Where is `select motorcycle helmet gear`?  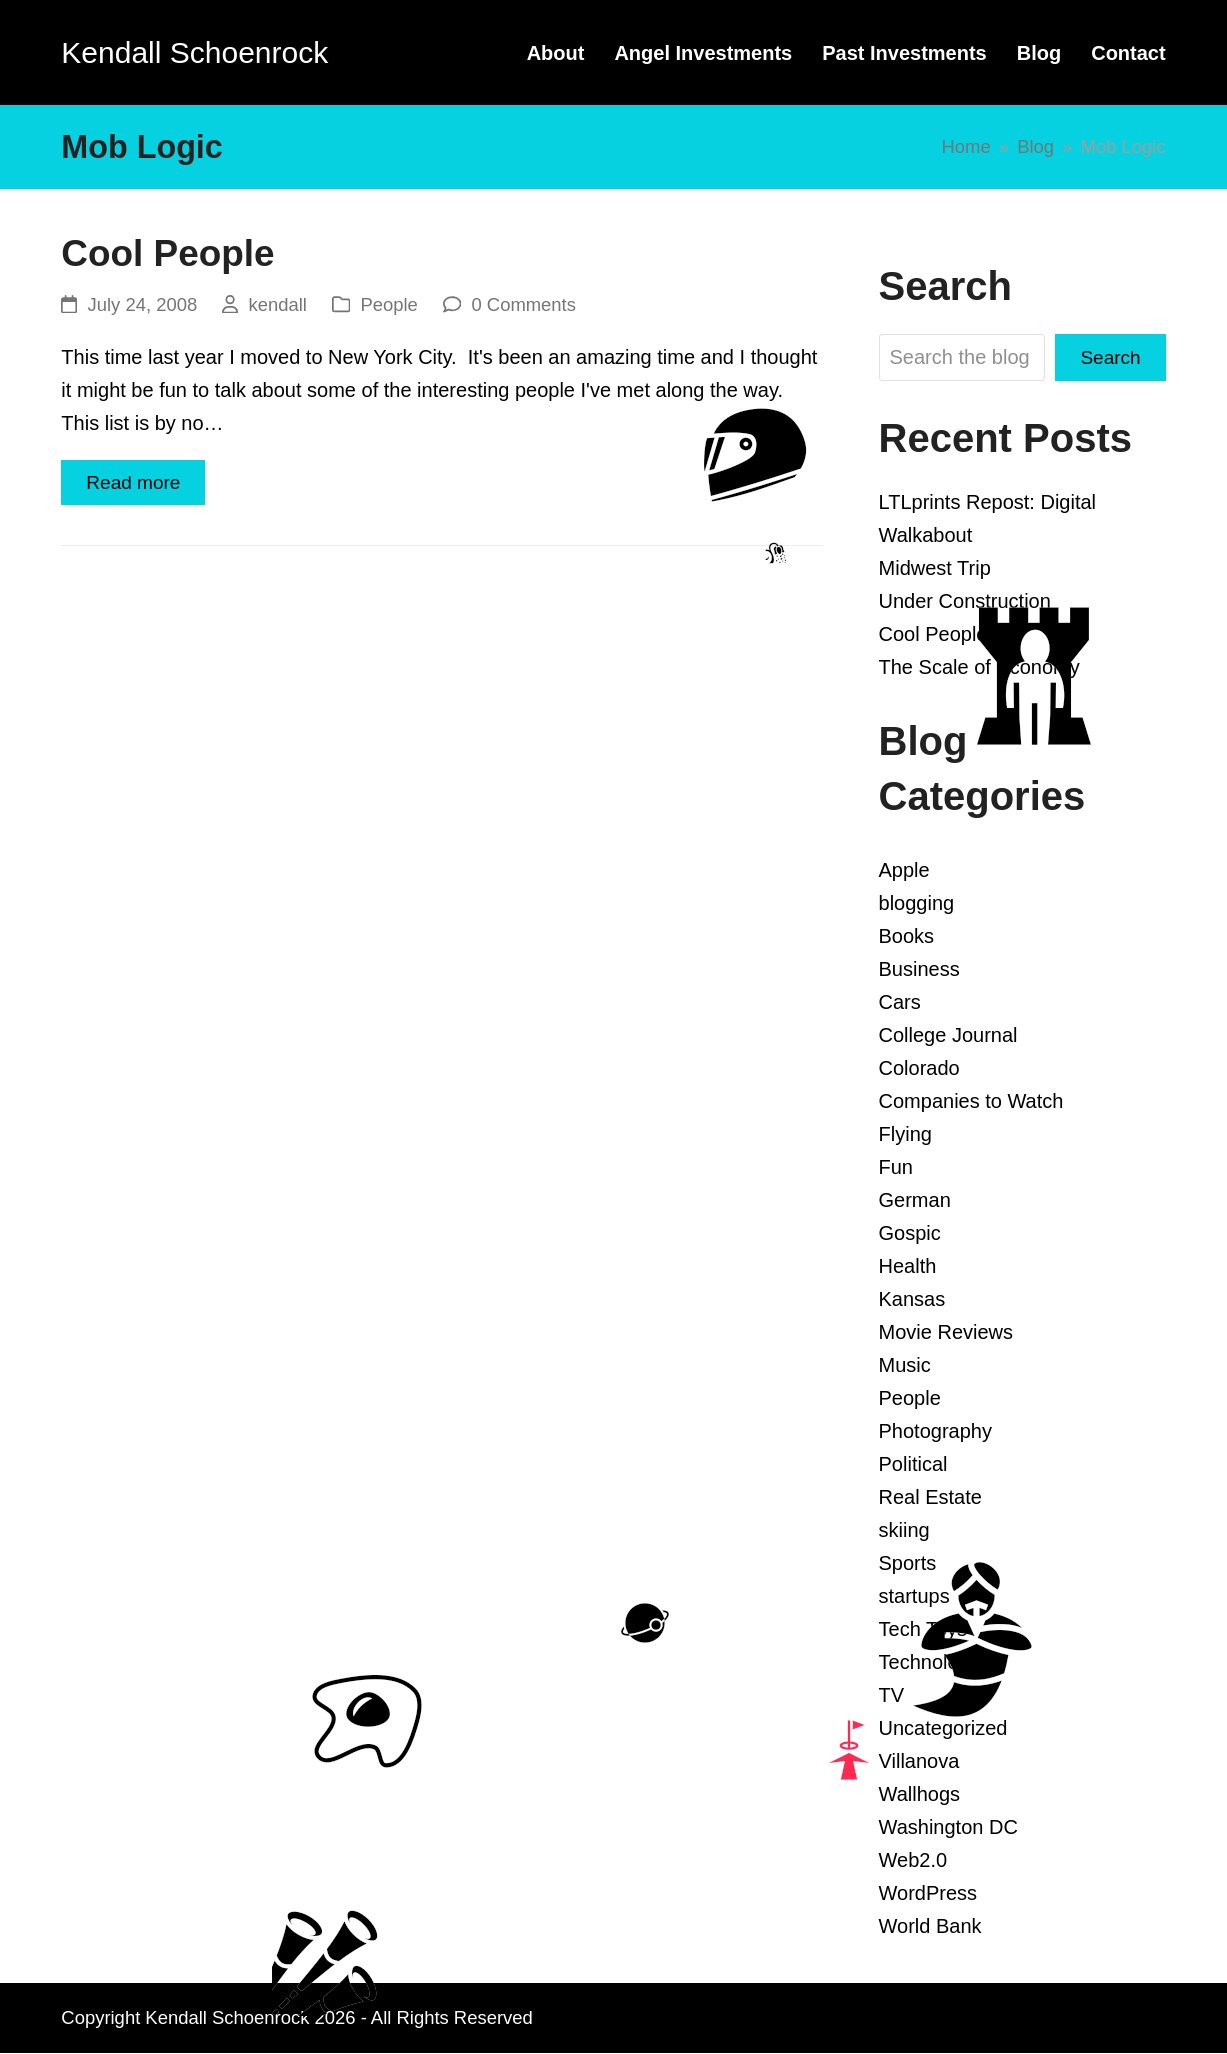
select motorcycle helmet gear is located at coordinates (753, 454).